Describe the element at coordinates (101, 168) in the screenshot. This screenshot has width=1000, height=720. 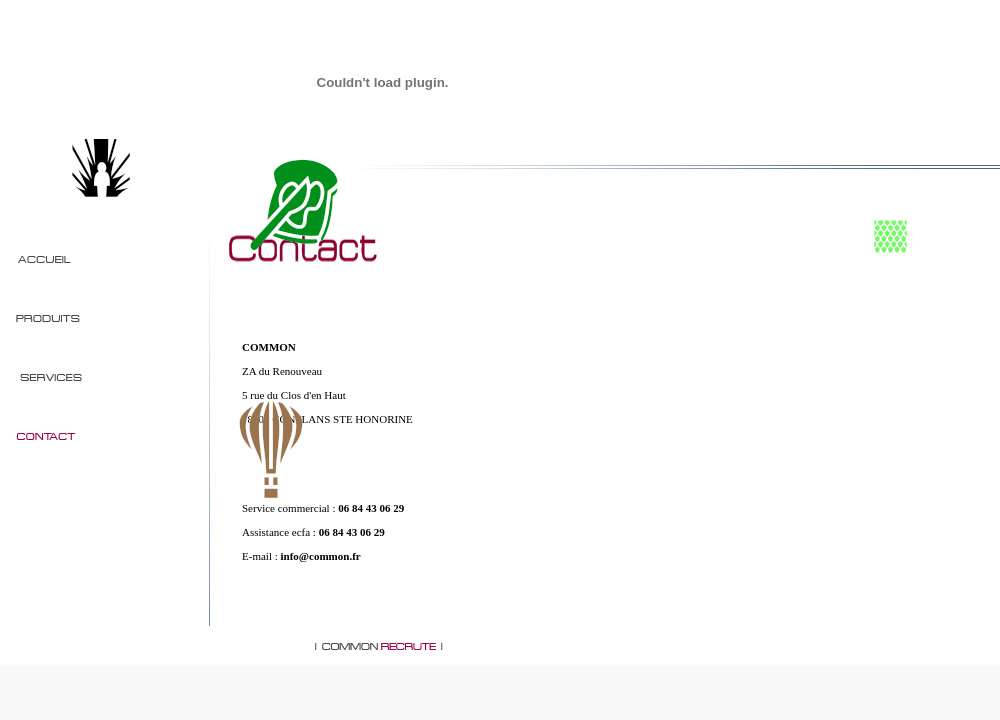
I see `activate critical hit or deadly strike ability` at that location.